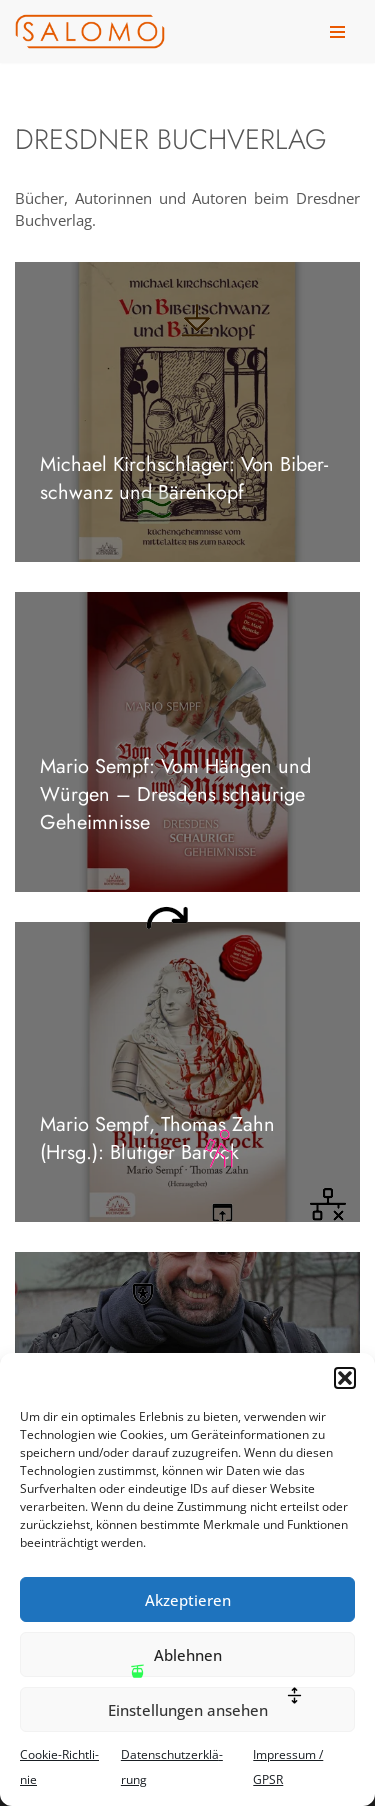 The height and width of the screenshot is (1806, 375). What do you see at coordinates (137, 1671) in the screenshot?
I see `access ski lift or cable car information` at bounding box center [137, 1671].